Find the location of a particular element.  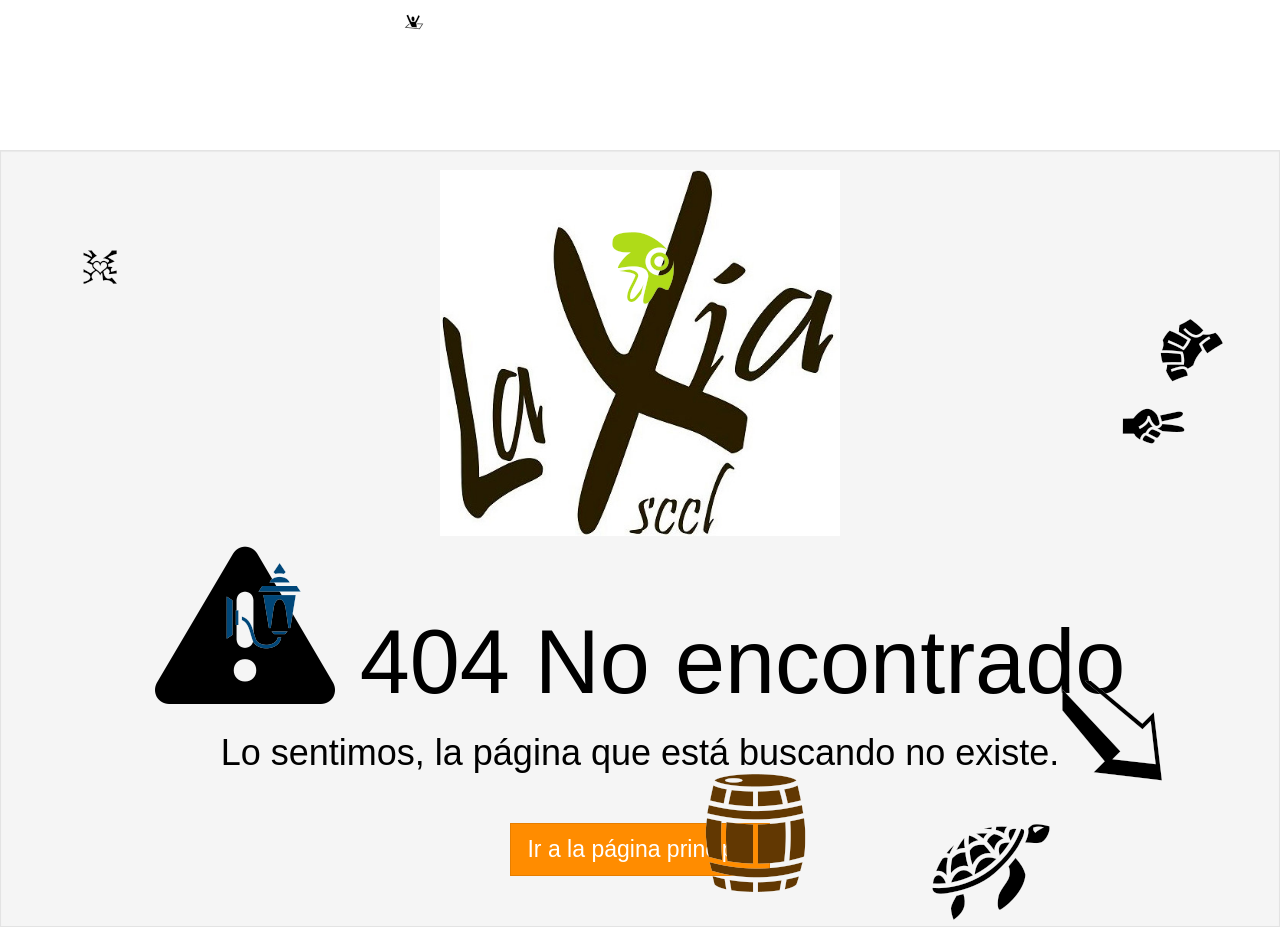

inventory item representing storage or containers is located at coordinates (755, 832).